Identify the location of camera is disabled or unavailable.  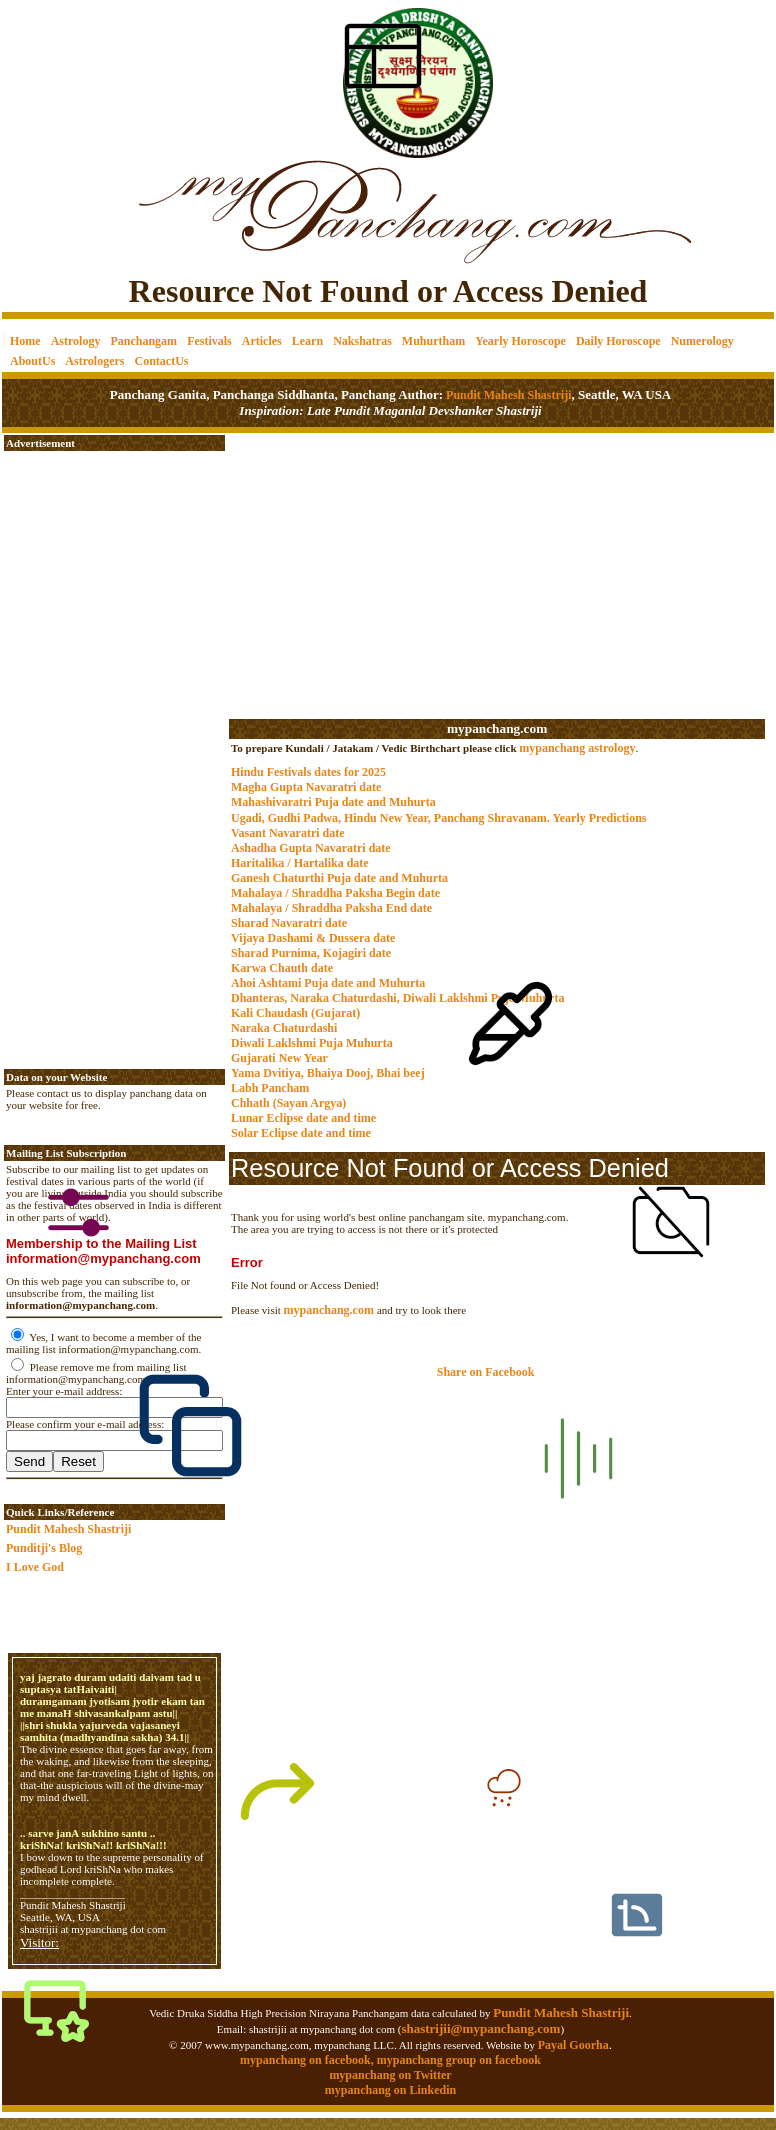
(671, 1222).